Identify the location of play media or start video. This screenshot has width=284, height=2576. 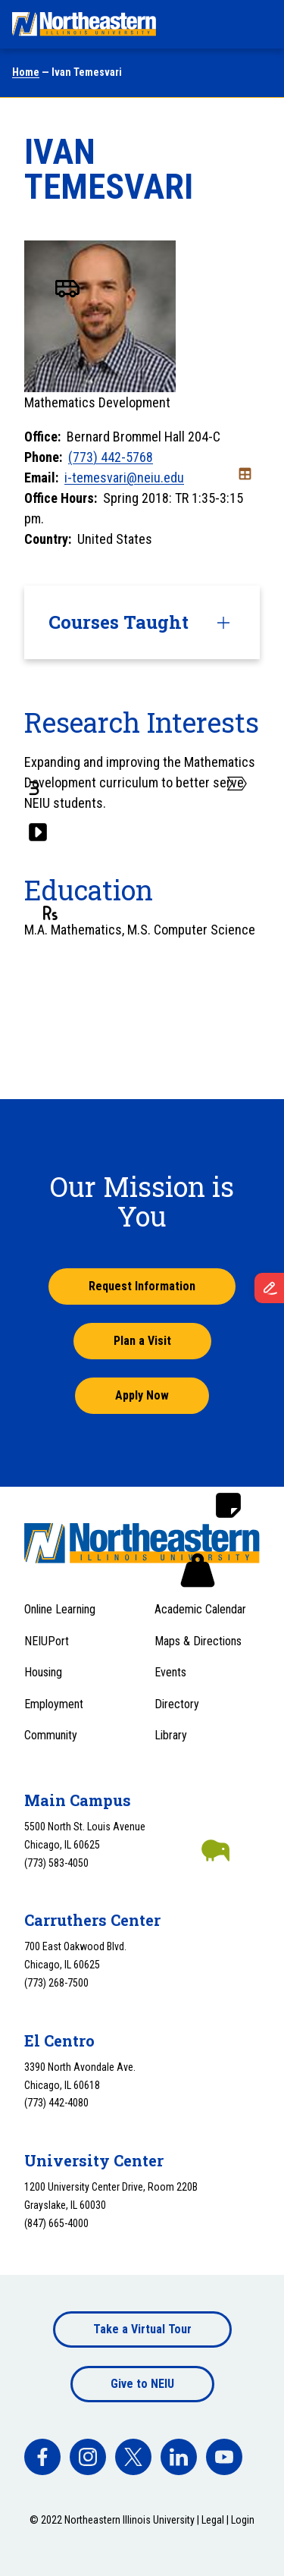
(38, 832).